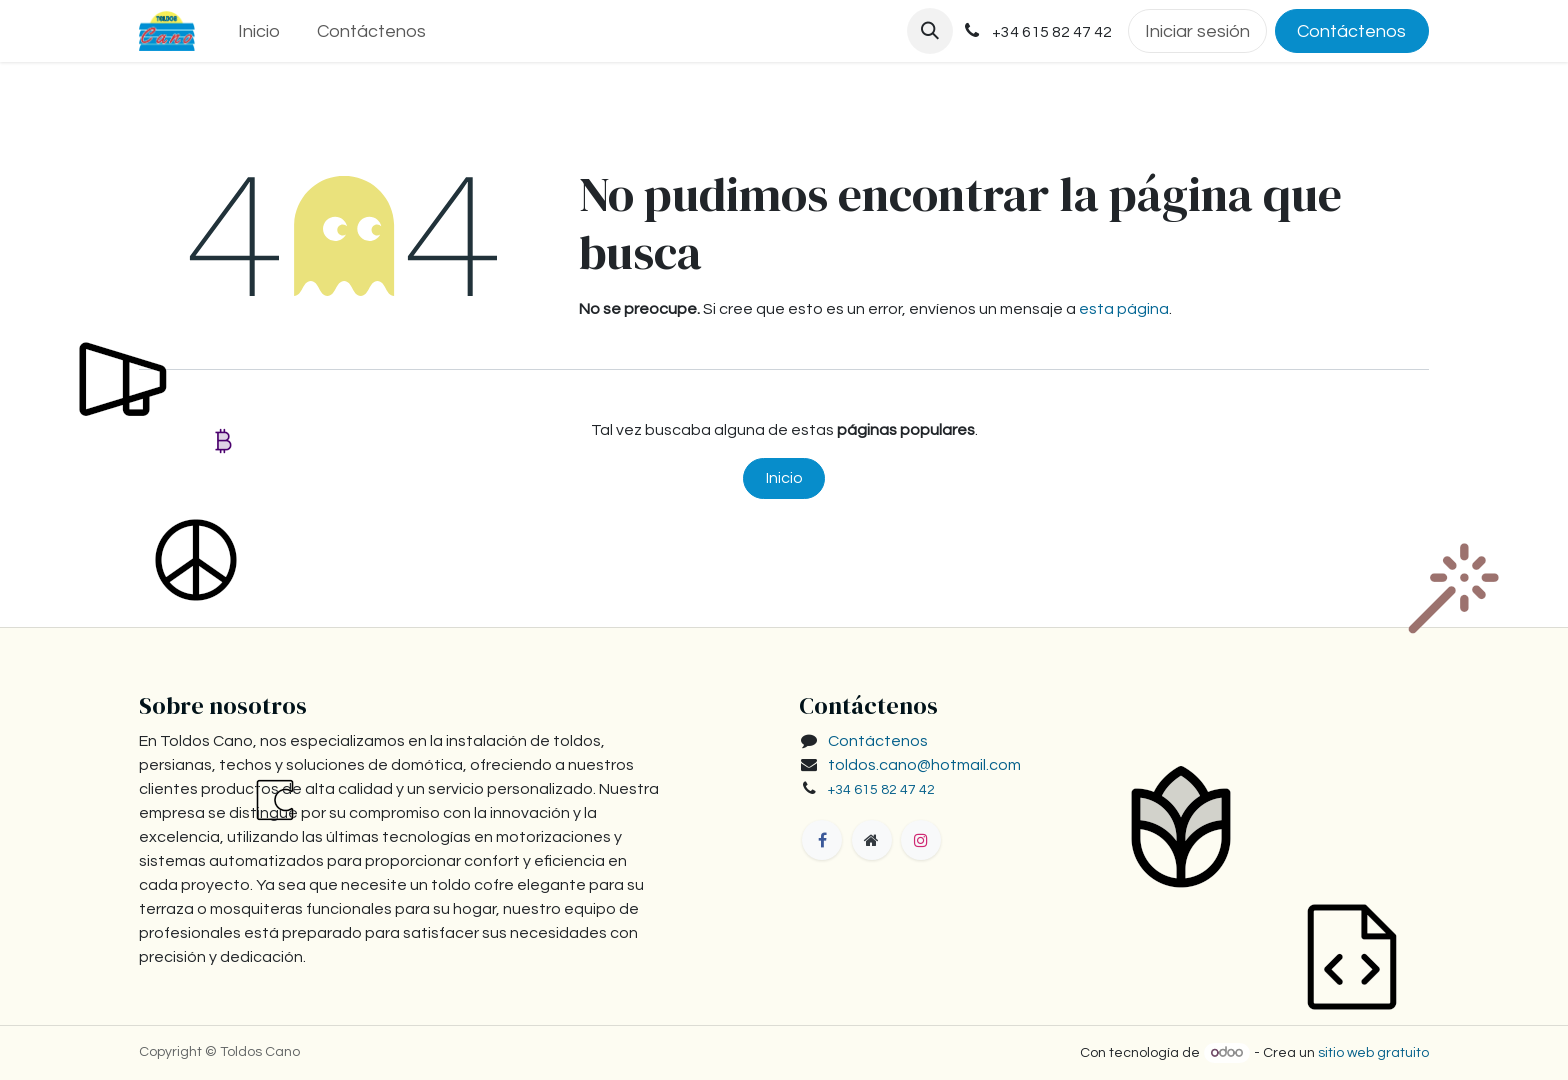  What do you see at coordinates (275, 800) in the screenshot?
I see `open Coda app` at bounding box center [275, 800].